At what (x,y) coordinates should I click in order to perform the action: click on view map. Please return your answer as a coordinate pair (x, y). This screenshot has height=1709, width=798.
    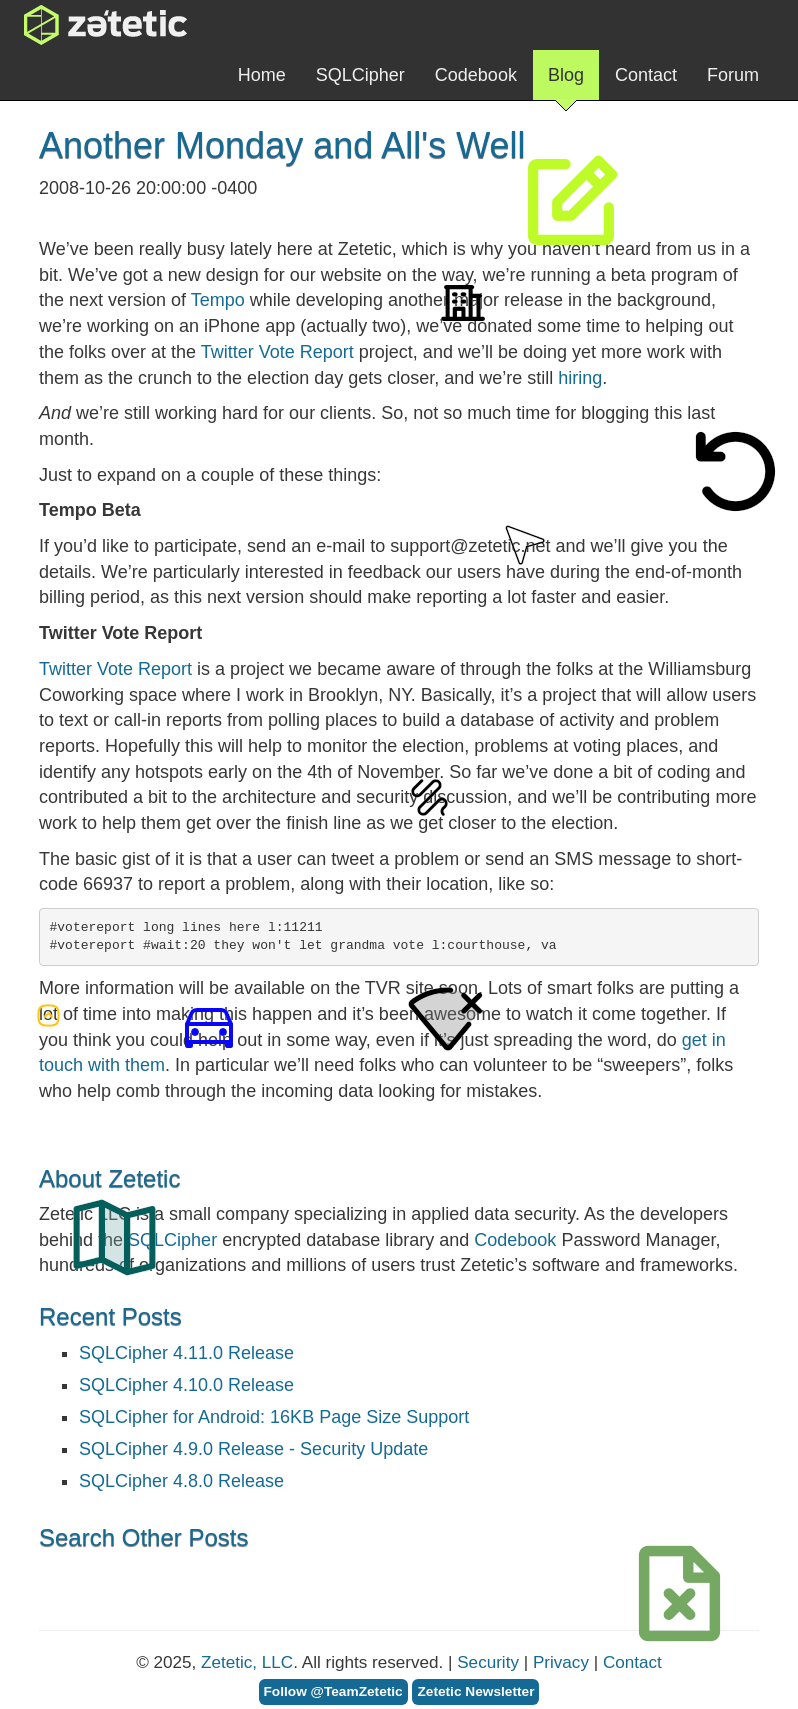
    Looking at the image, I should click on (114, 1237).